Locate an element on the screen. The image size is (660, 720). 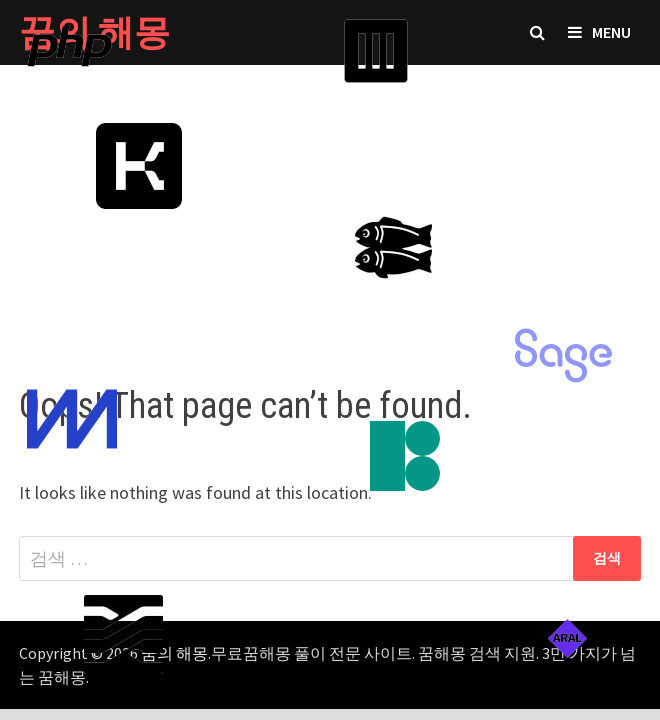
open glitch app or website is located at coordinates (393, 247).